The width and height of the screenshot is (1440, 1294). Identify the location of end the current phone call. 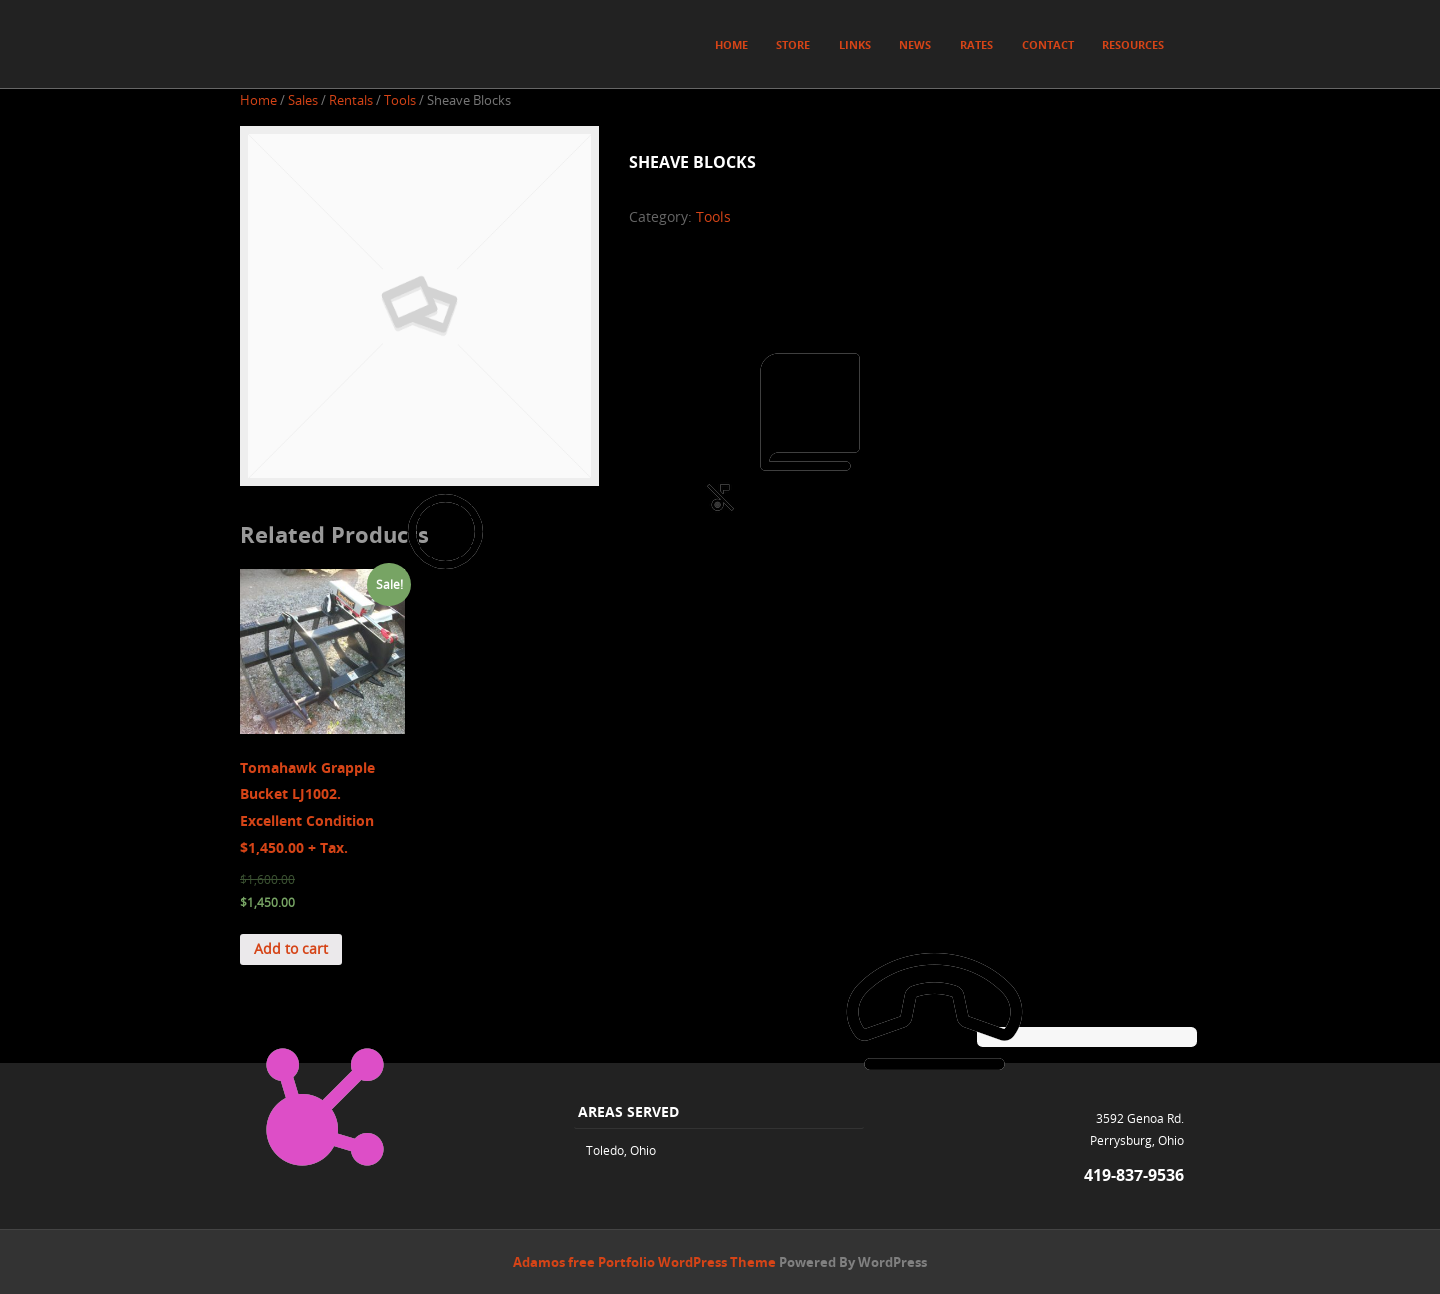
(934, 1011).